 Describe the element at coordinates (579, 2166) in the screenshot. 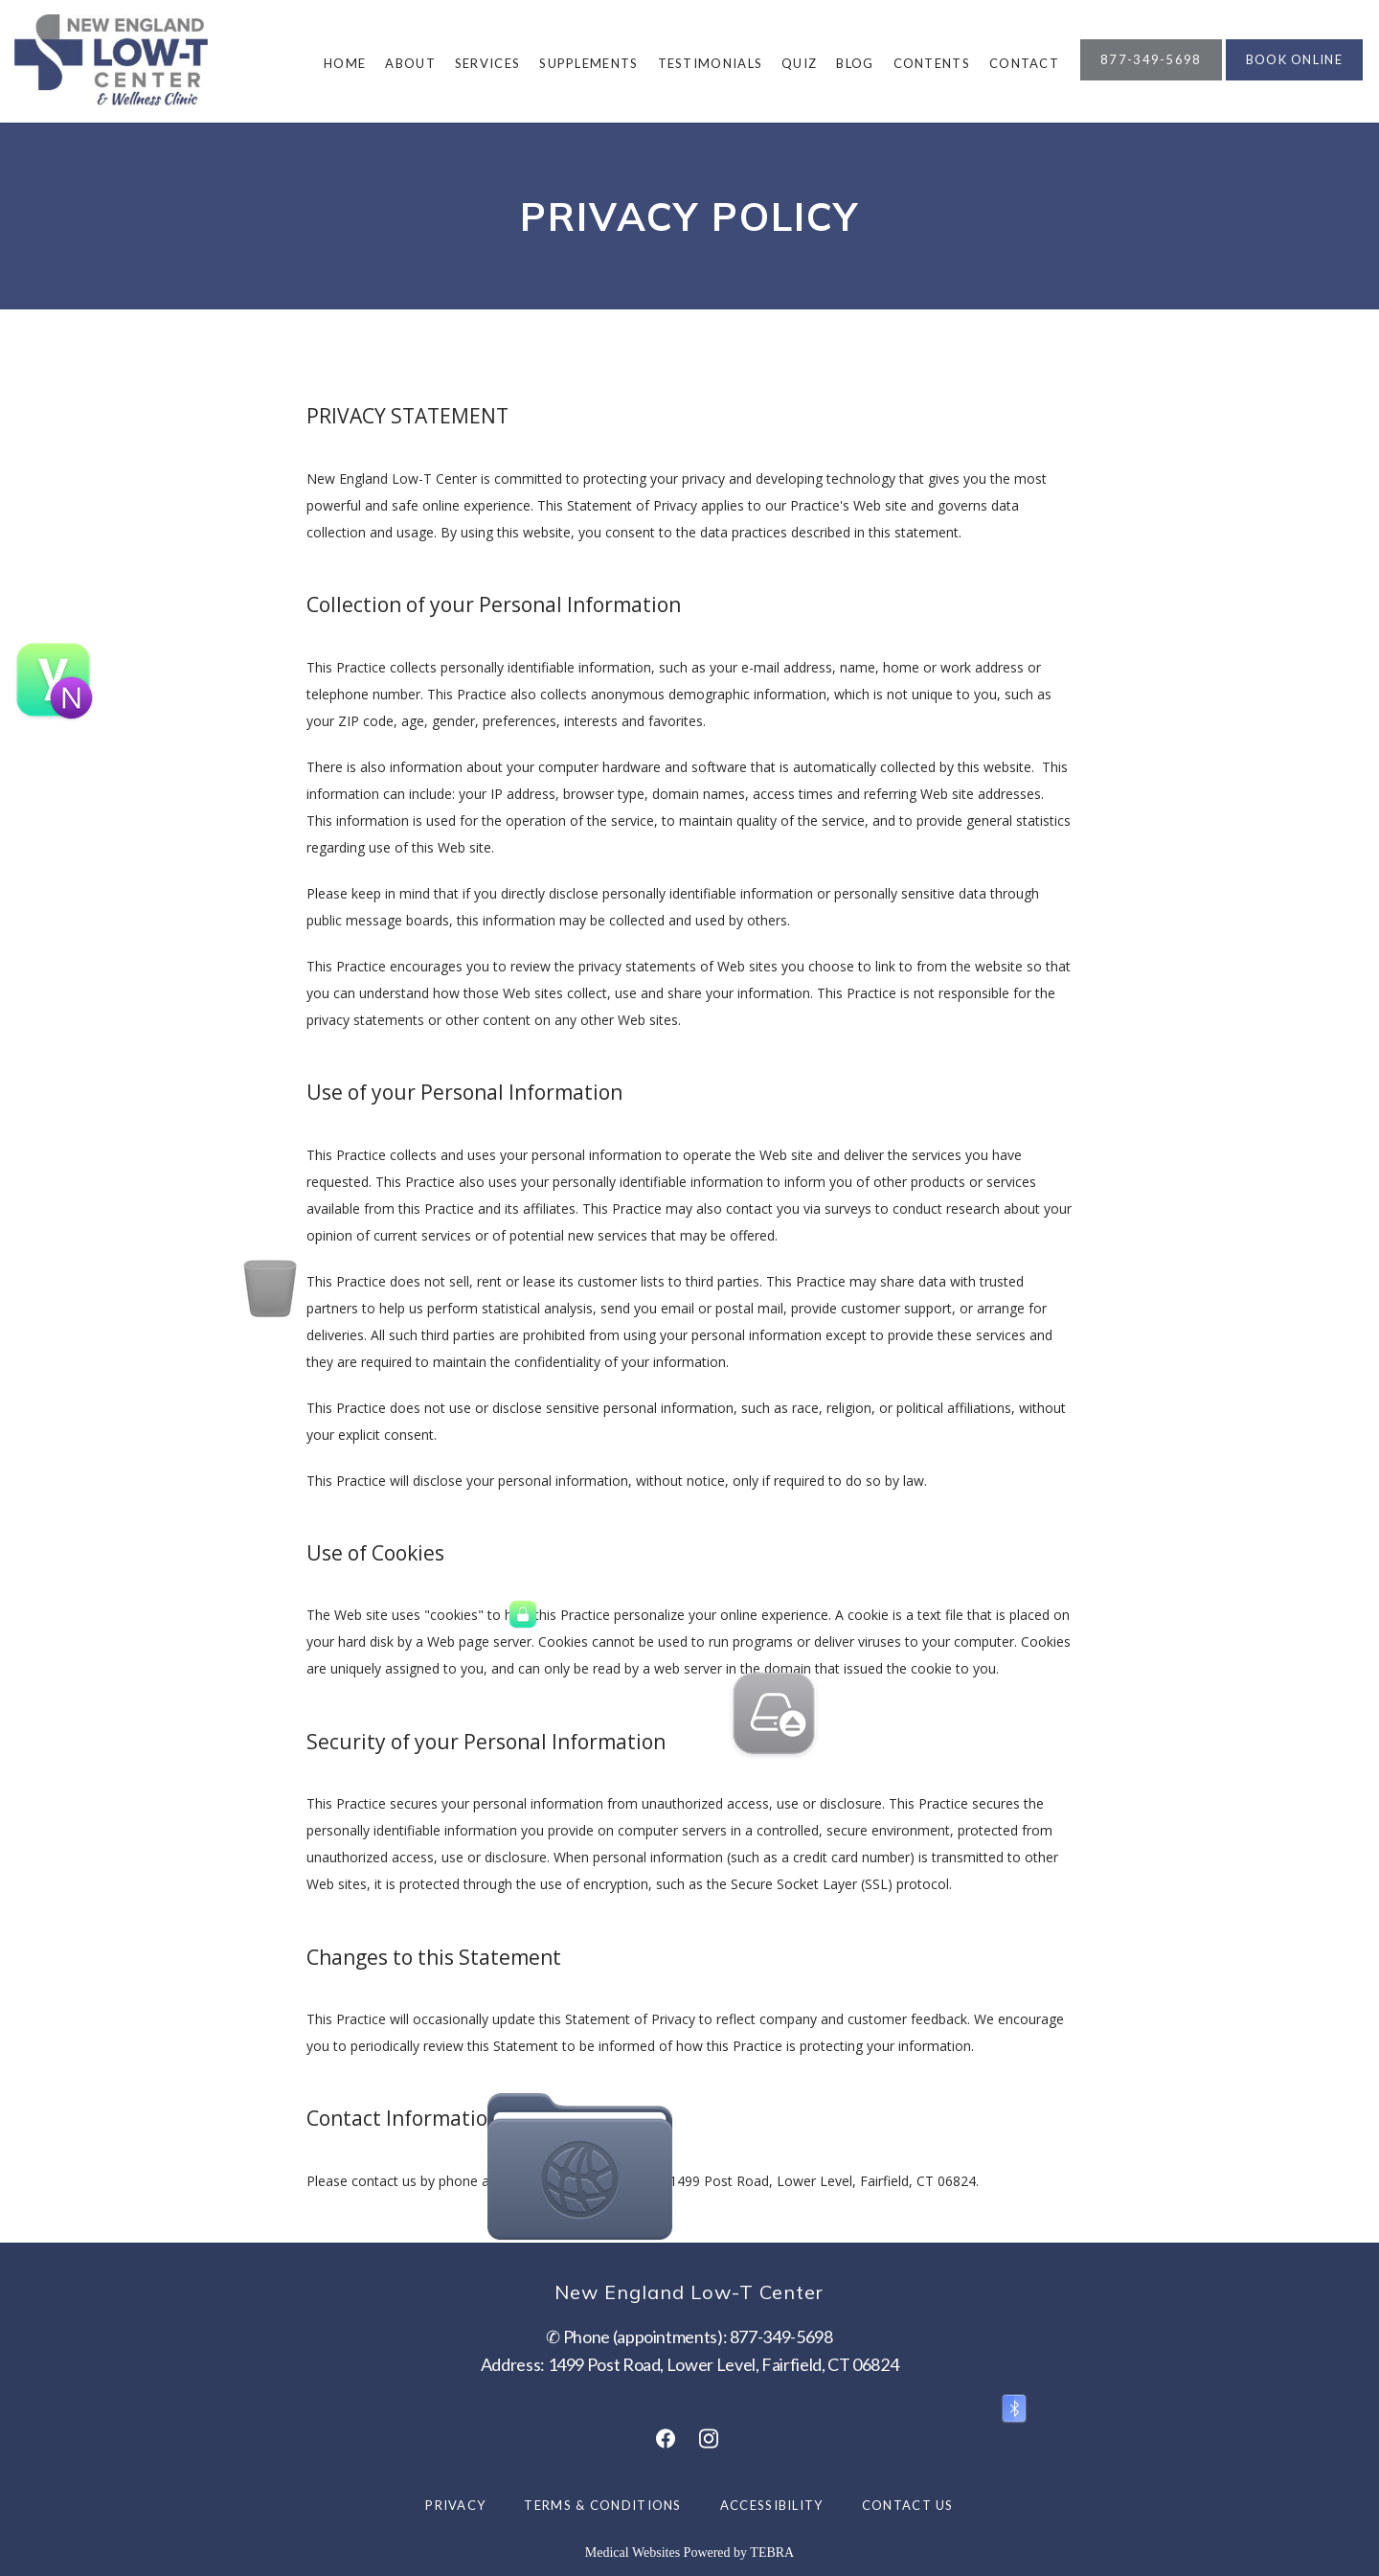

I see `folder containing html or web-related files` at that location.